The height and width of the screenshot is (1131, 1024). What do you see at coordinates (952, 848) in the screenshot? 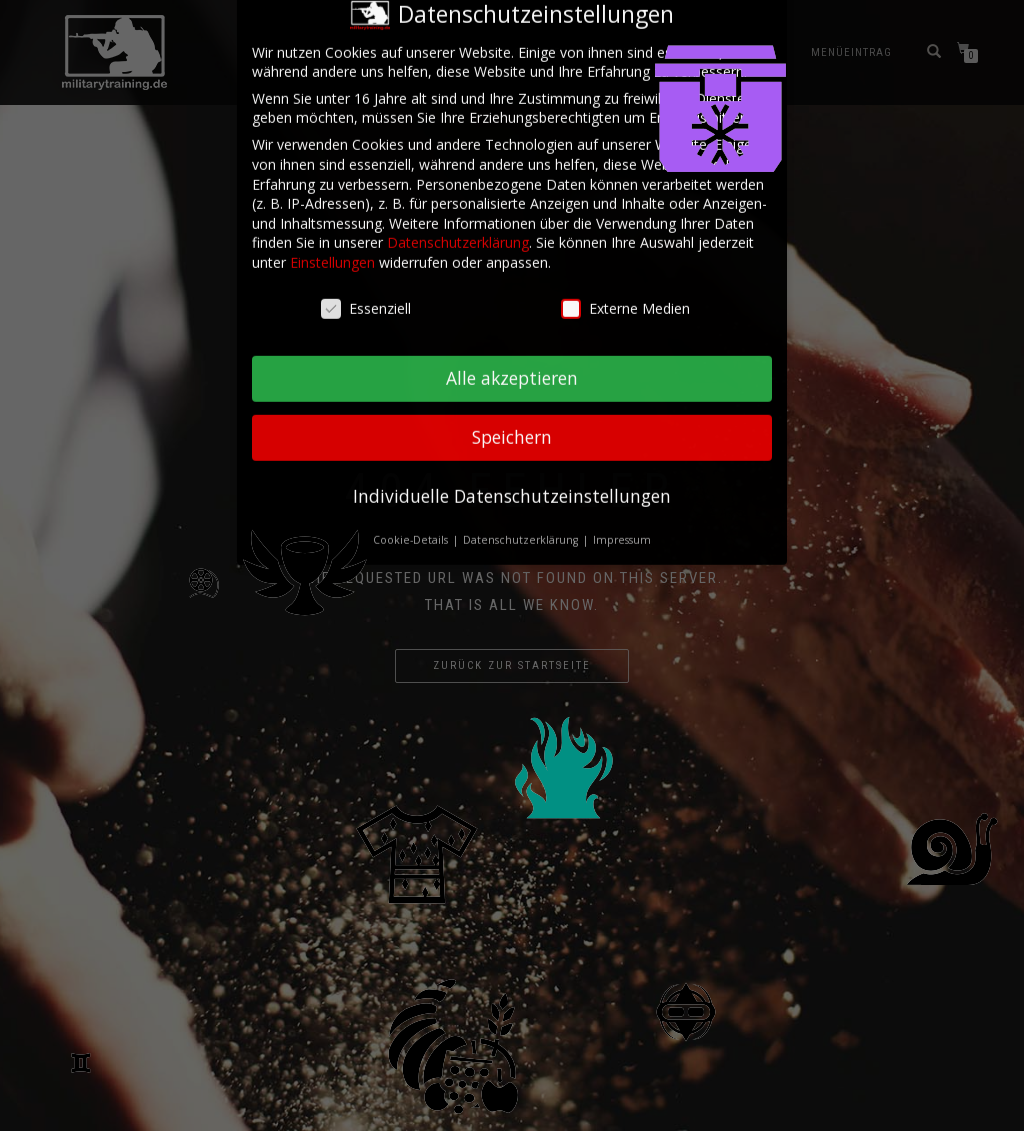
I see `indicates slow loading or processing speed` at bounding box center [952, 848].